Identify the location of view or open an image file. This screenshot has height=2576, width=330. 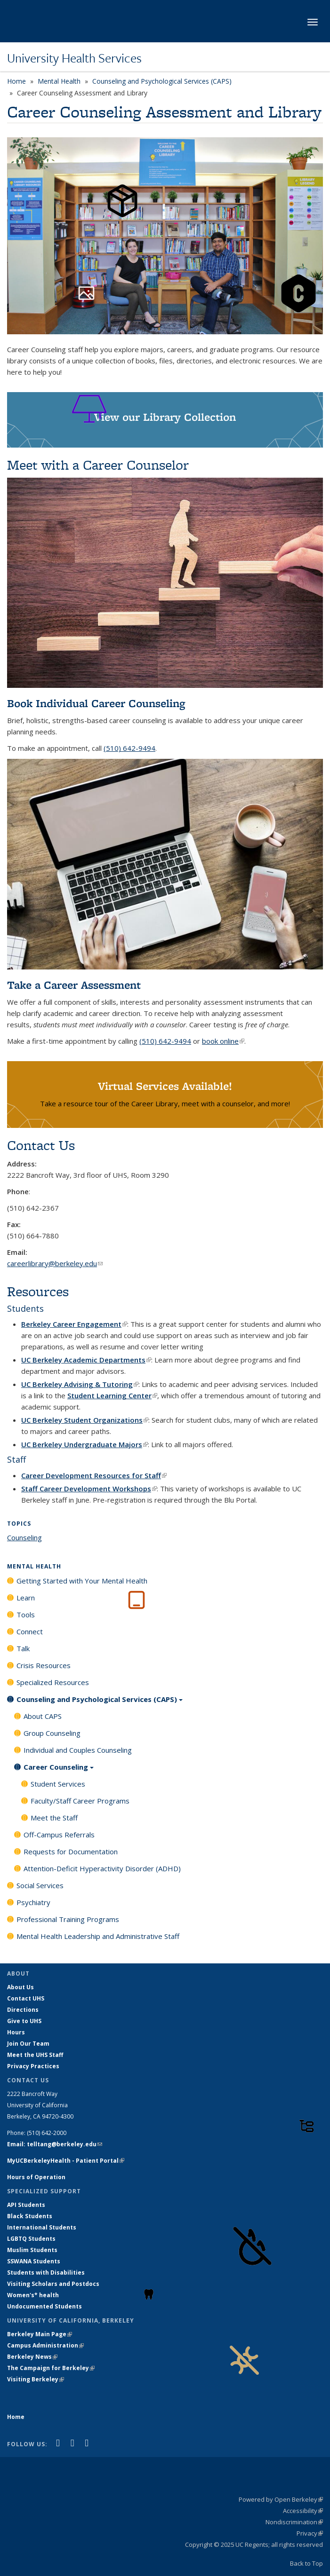
(86, 293).